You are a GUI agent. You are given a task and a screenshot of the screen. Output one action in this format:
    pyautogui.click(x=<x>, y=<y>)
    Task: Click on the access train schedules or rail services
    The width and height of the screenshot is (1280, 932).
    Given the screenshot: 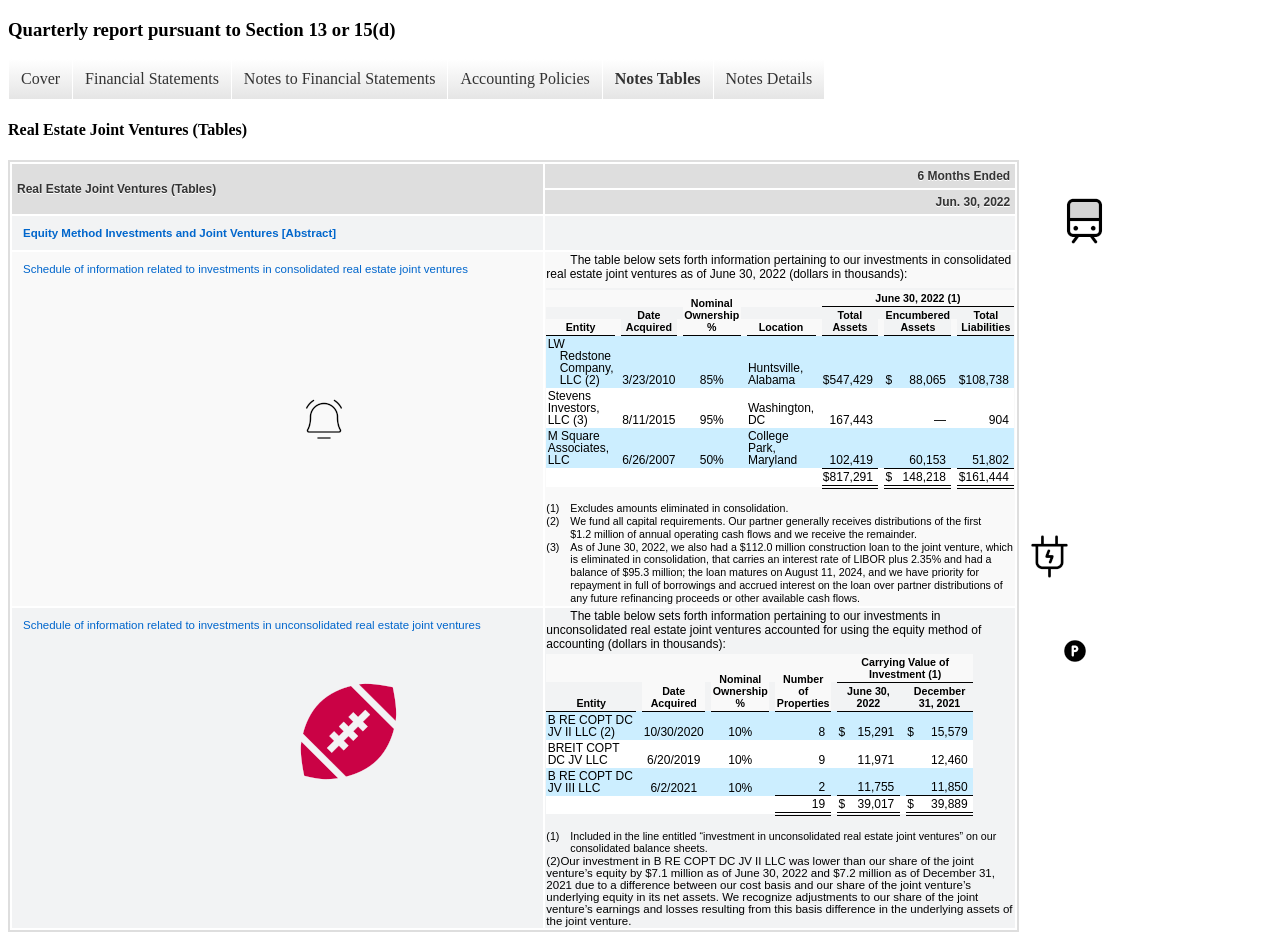 What is the action you would take?
    pyautogui.click(x=1084, y=219)
    